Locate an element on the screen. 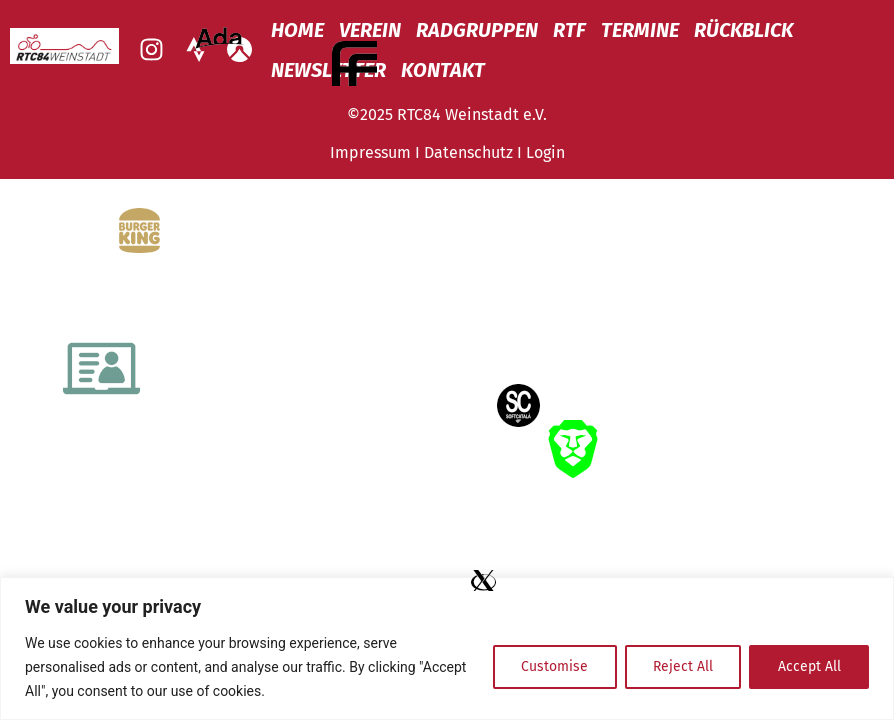 The image size is (894, 720). open brave browser is located at coordinates (573, 449).